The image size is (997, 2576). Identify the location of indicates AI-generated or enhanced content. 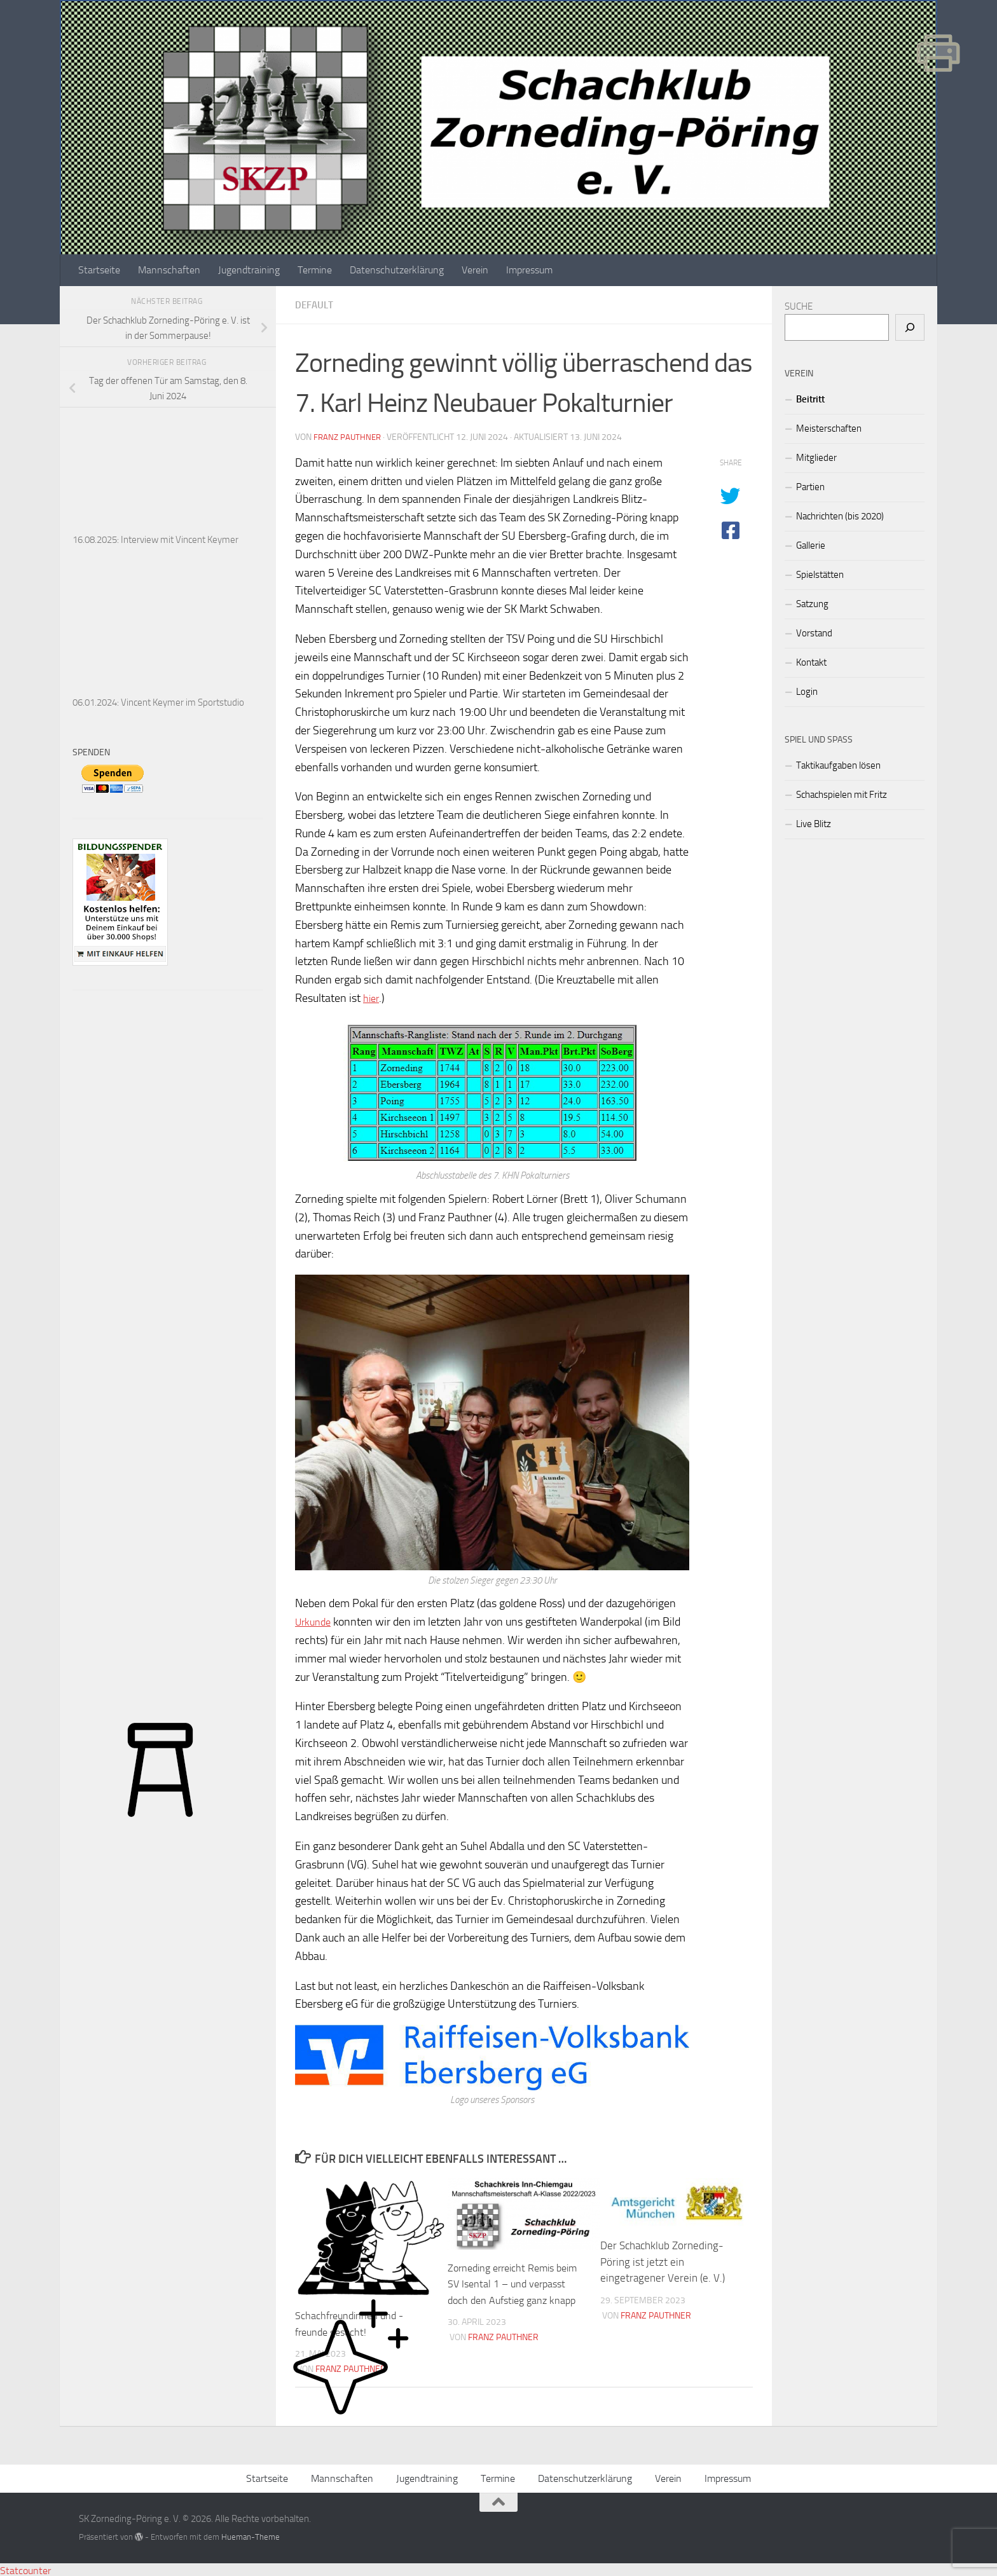
(348, 2359).